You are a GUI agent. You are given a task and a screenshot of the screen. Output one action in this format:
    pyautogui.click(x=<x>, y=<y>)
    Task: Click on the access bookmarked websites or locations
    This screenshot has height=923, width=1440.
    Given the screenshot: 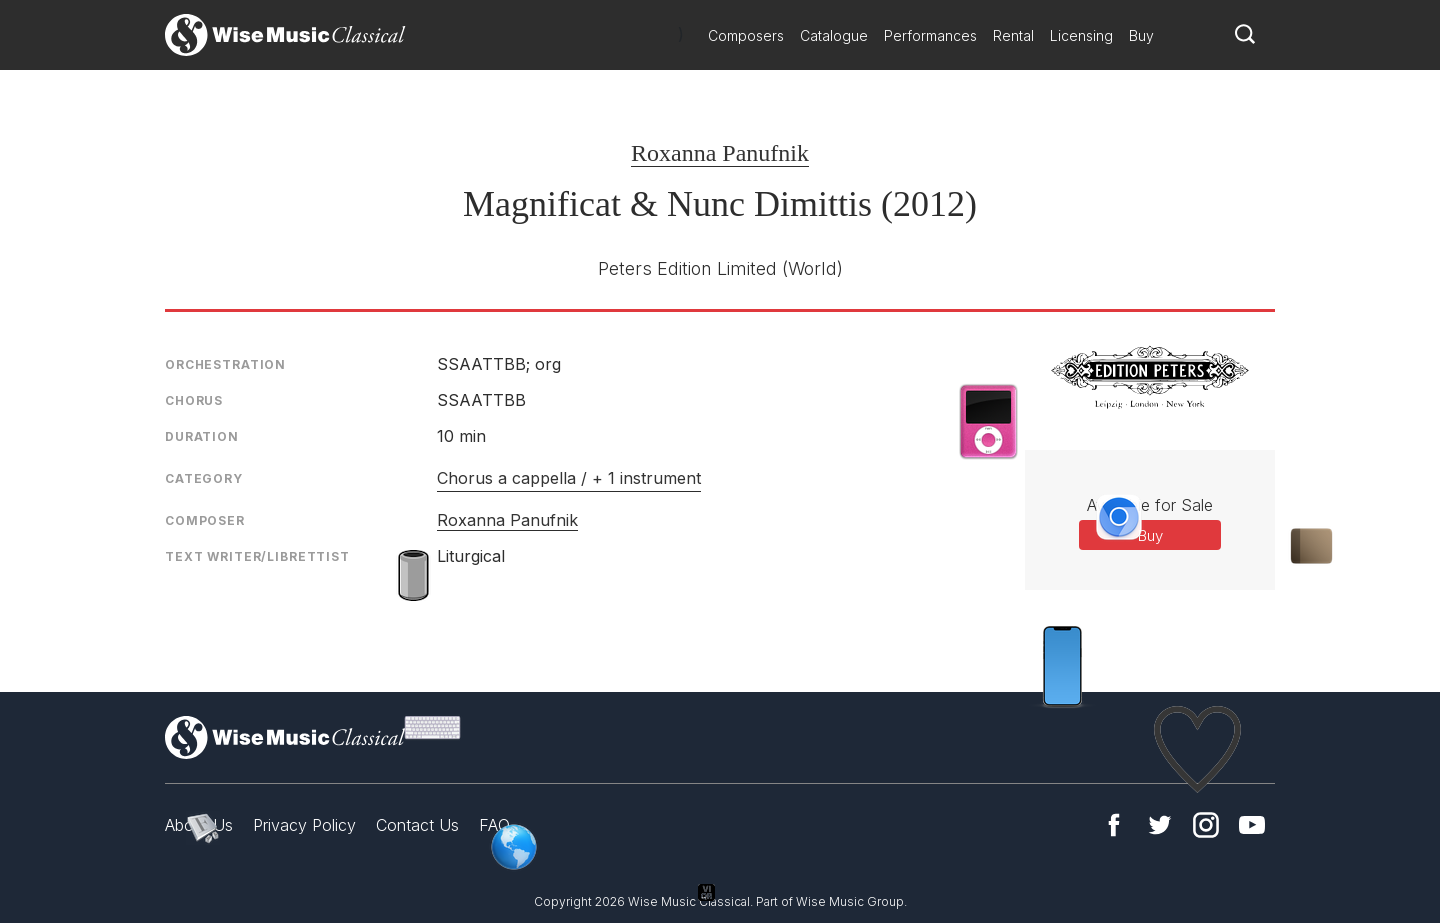 What is the action you would take?
    pyautogui.click(x=514, y=847)
    